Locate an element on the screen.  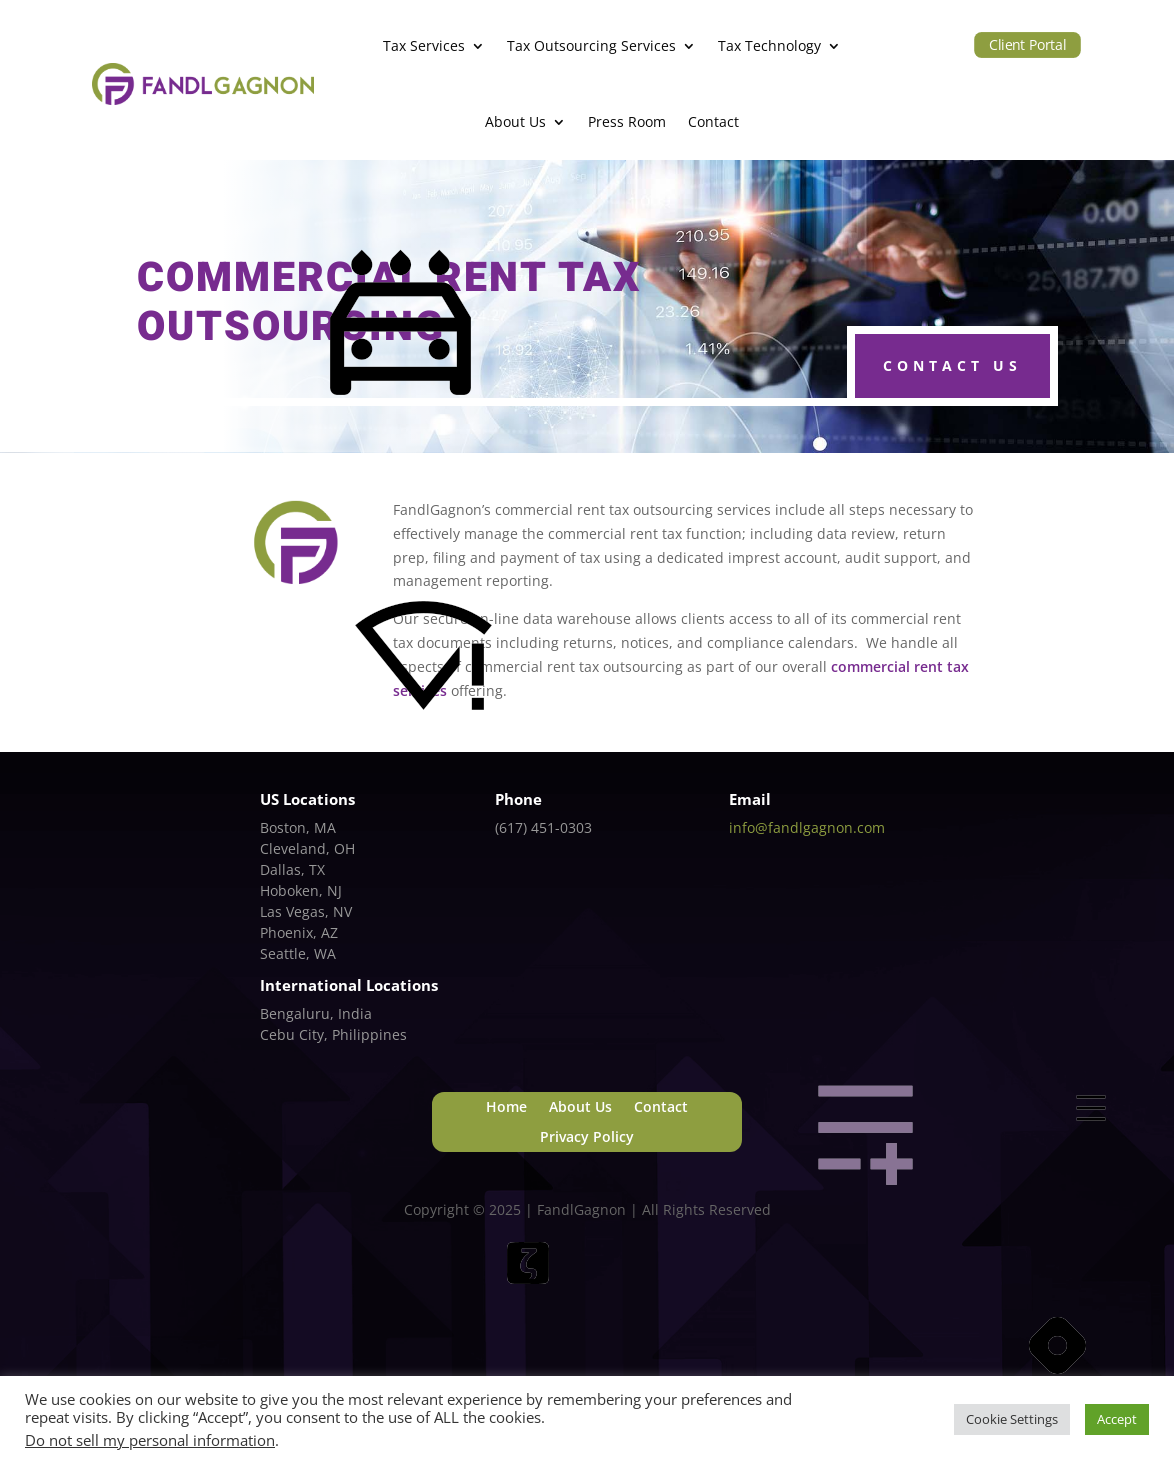
open navigation menu is located at coordinates (1091, 1108).